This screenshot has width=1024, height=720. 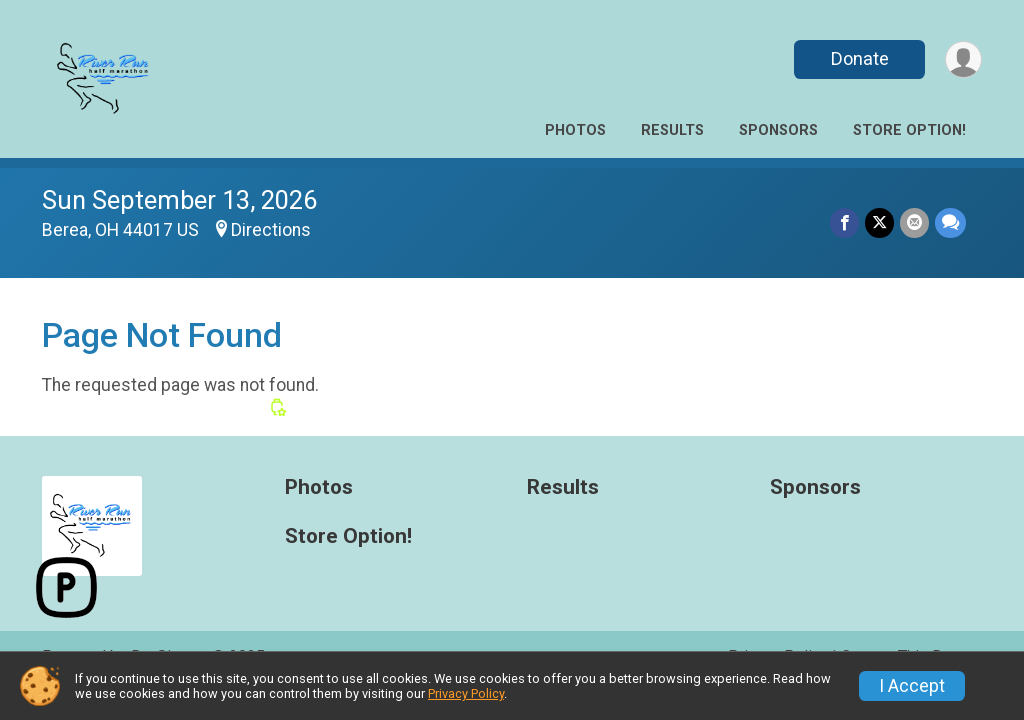 What do you see at coordinates (66, 587) in the screenshot?
I see `indicates parking availability or location` at bounding box center [66, 587].